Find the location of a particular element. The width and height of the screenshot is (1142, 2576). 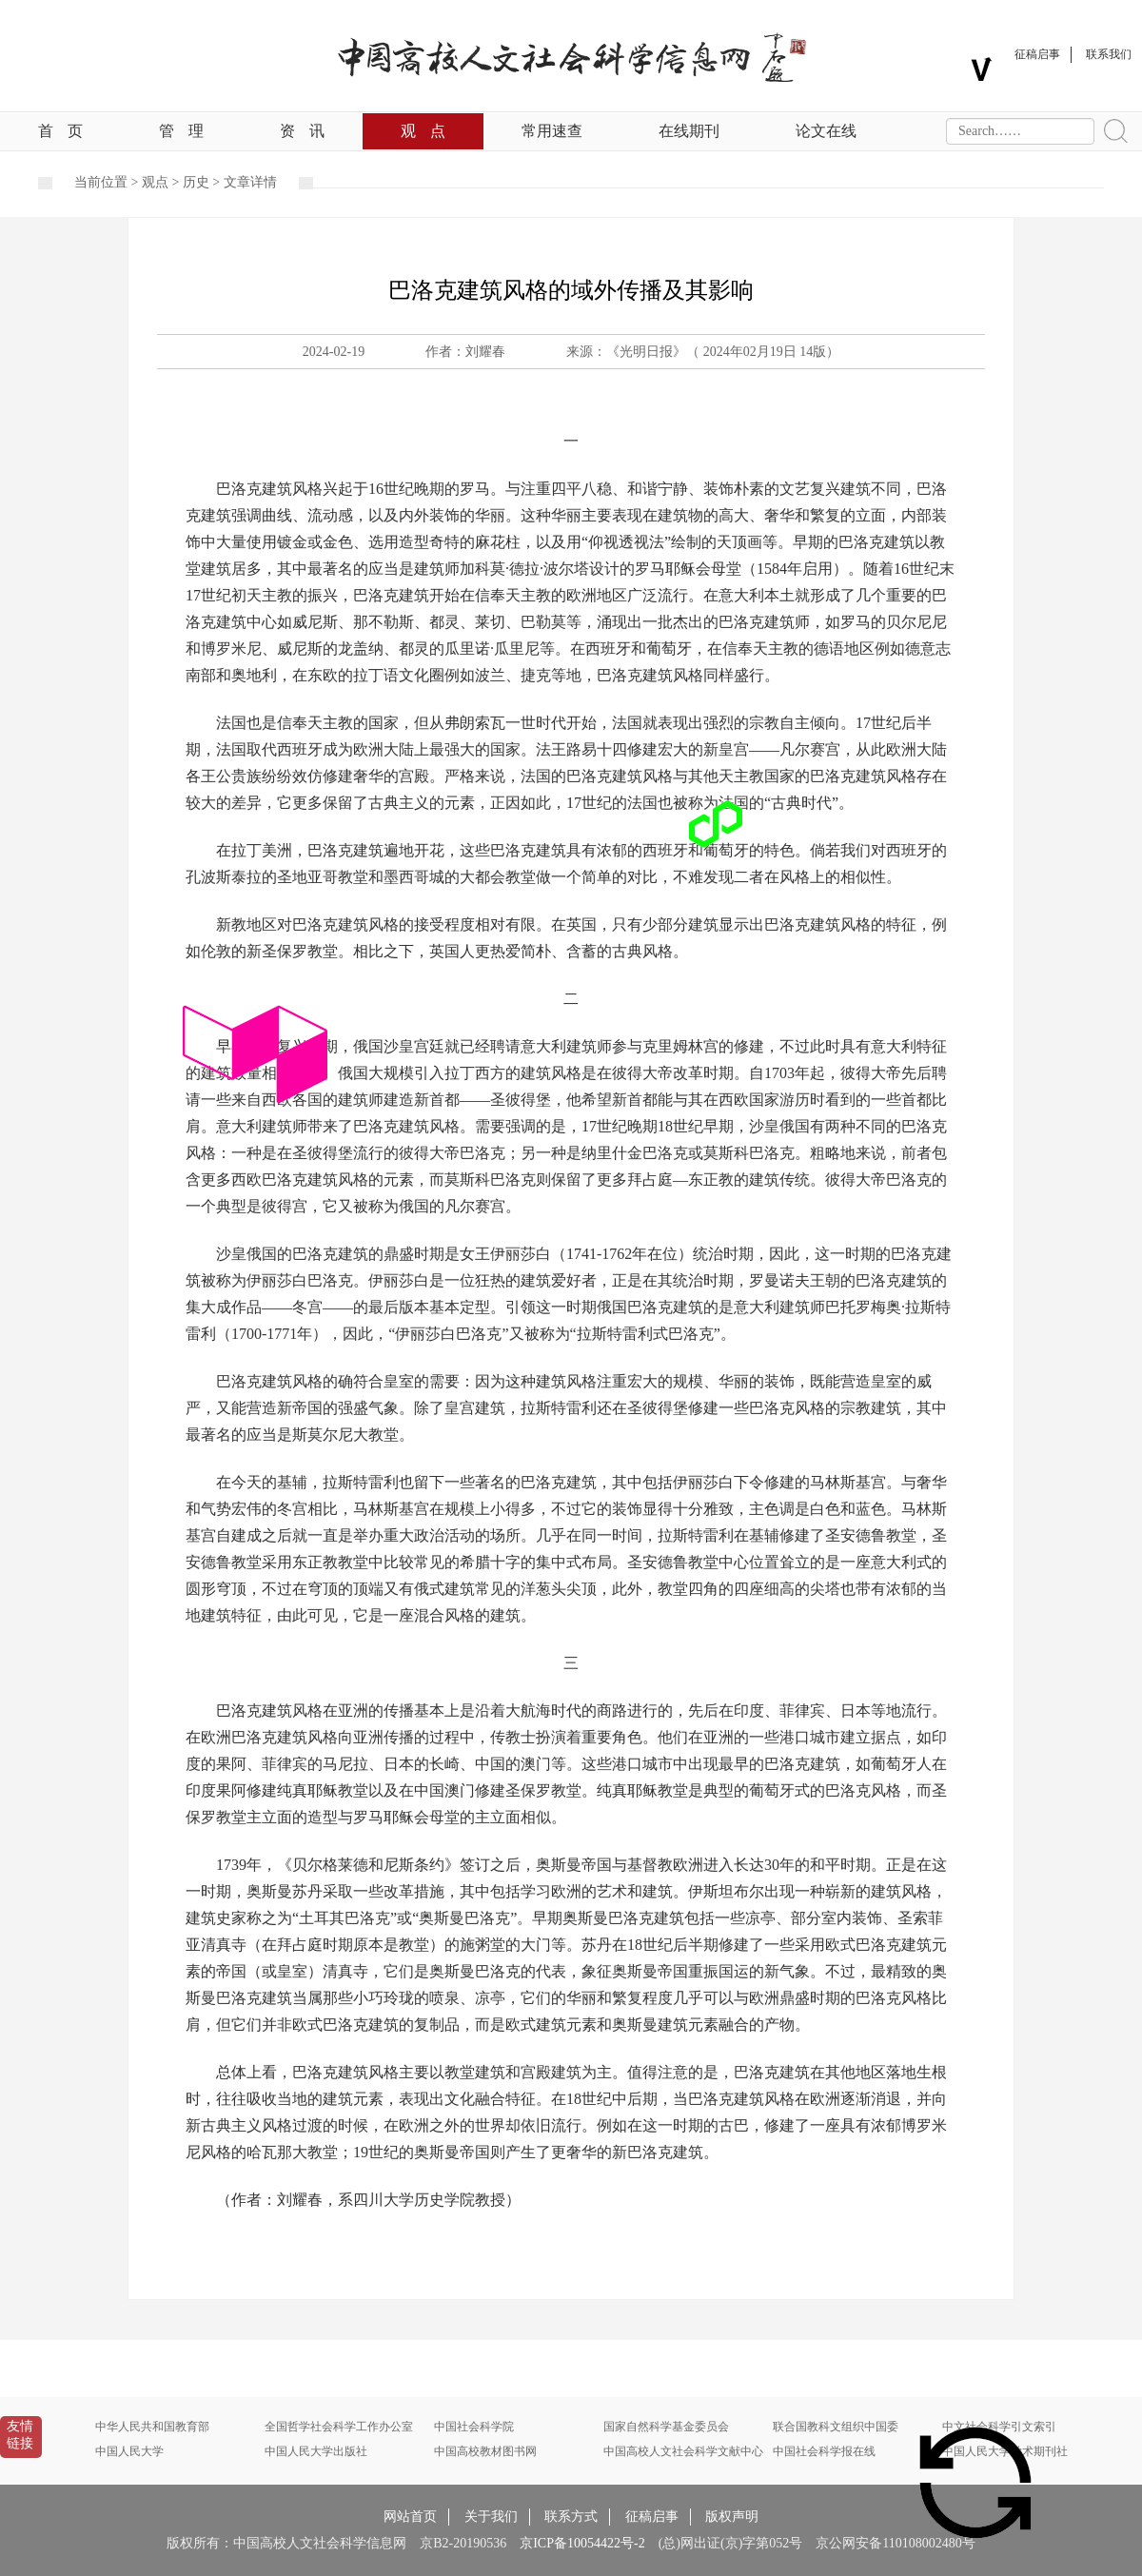

open Buildkite CI/CD dashboard is located at coordinates (255, 1054).